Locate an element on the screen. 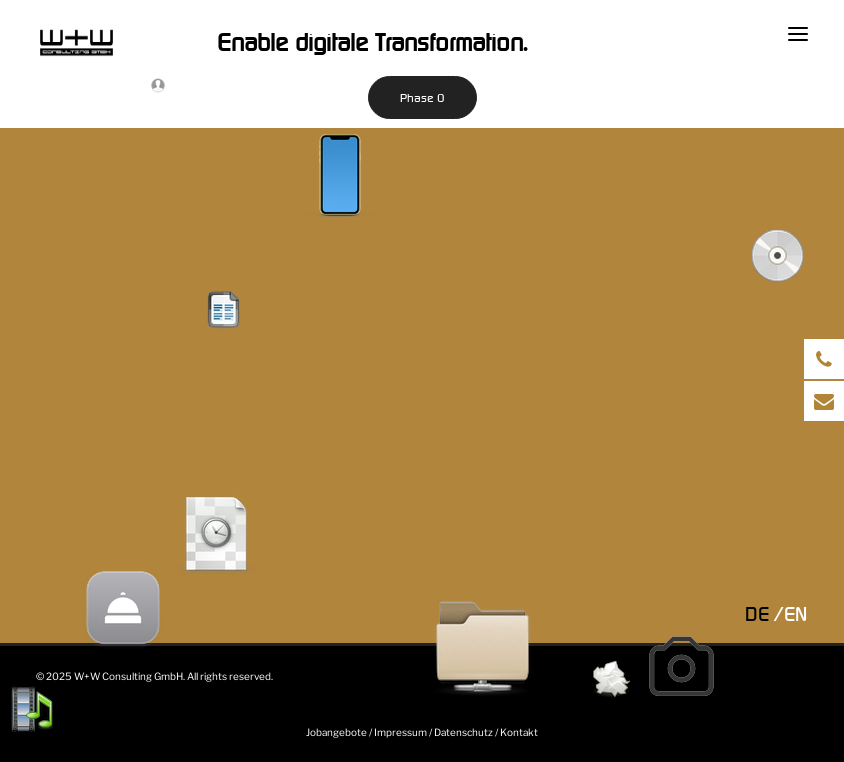 The image size is (844, 762). mark email as junk or spam is located at coordinates (611, 679).